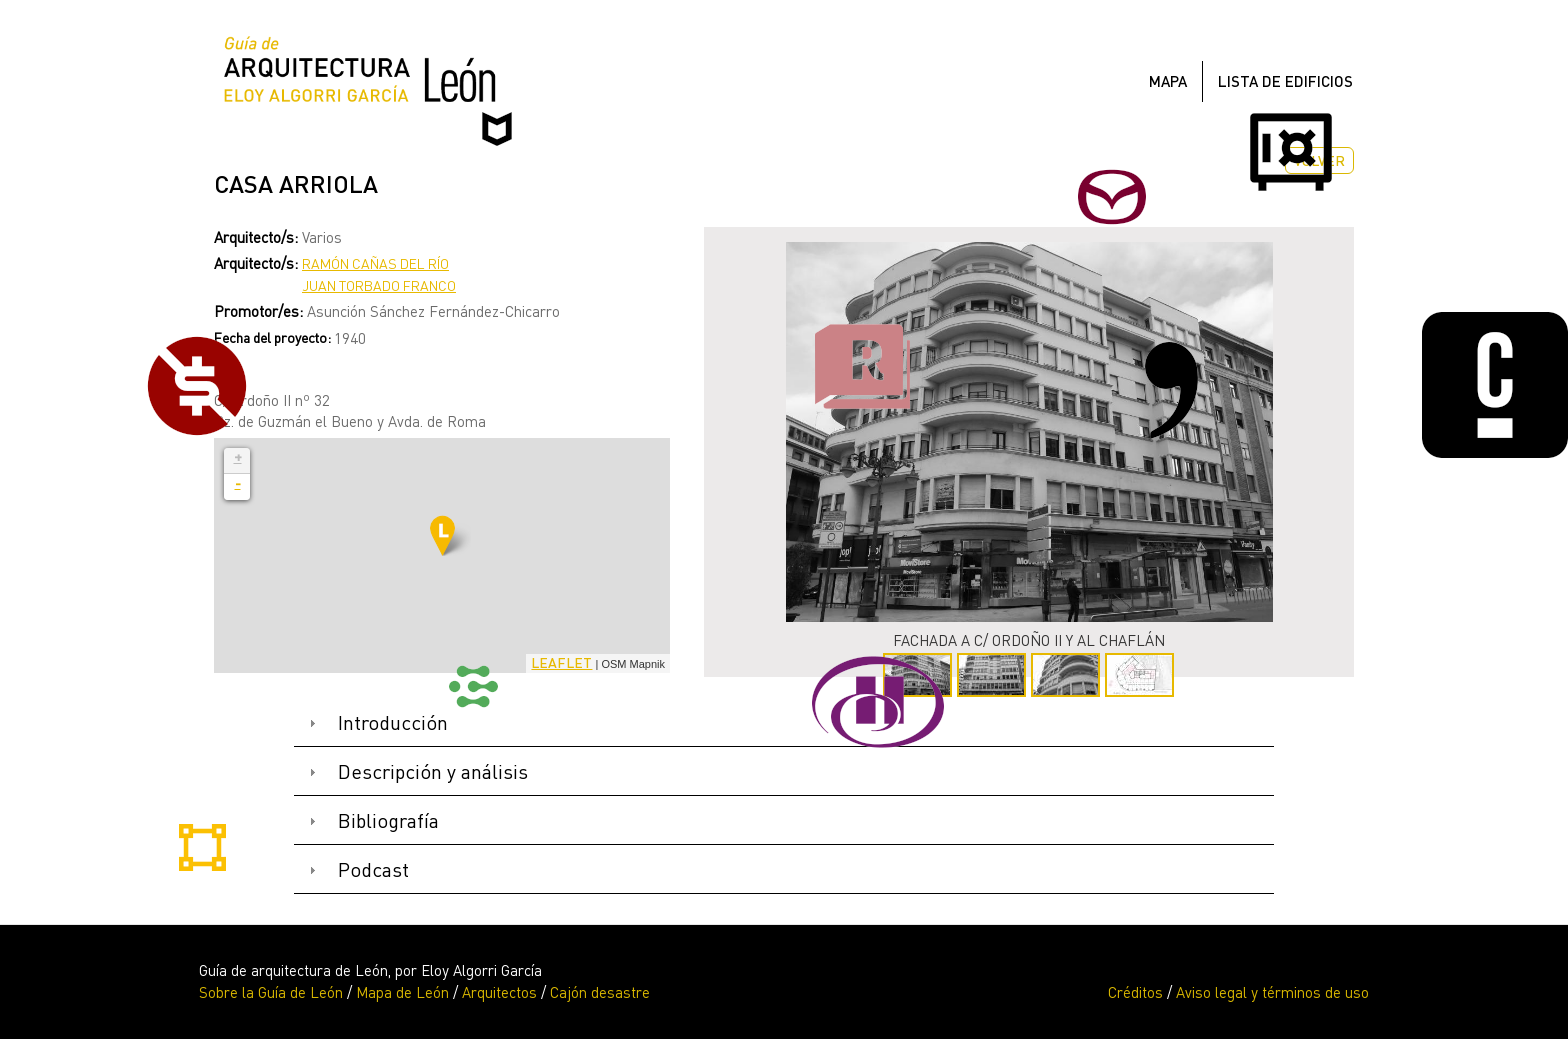  Describe the element at coordinates (497, 129) in the screenshot. I see `mcafee antivirus software logo` at that location.